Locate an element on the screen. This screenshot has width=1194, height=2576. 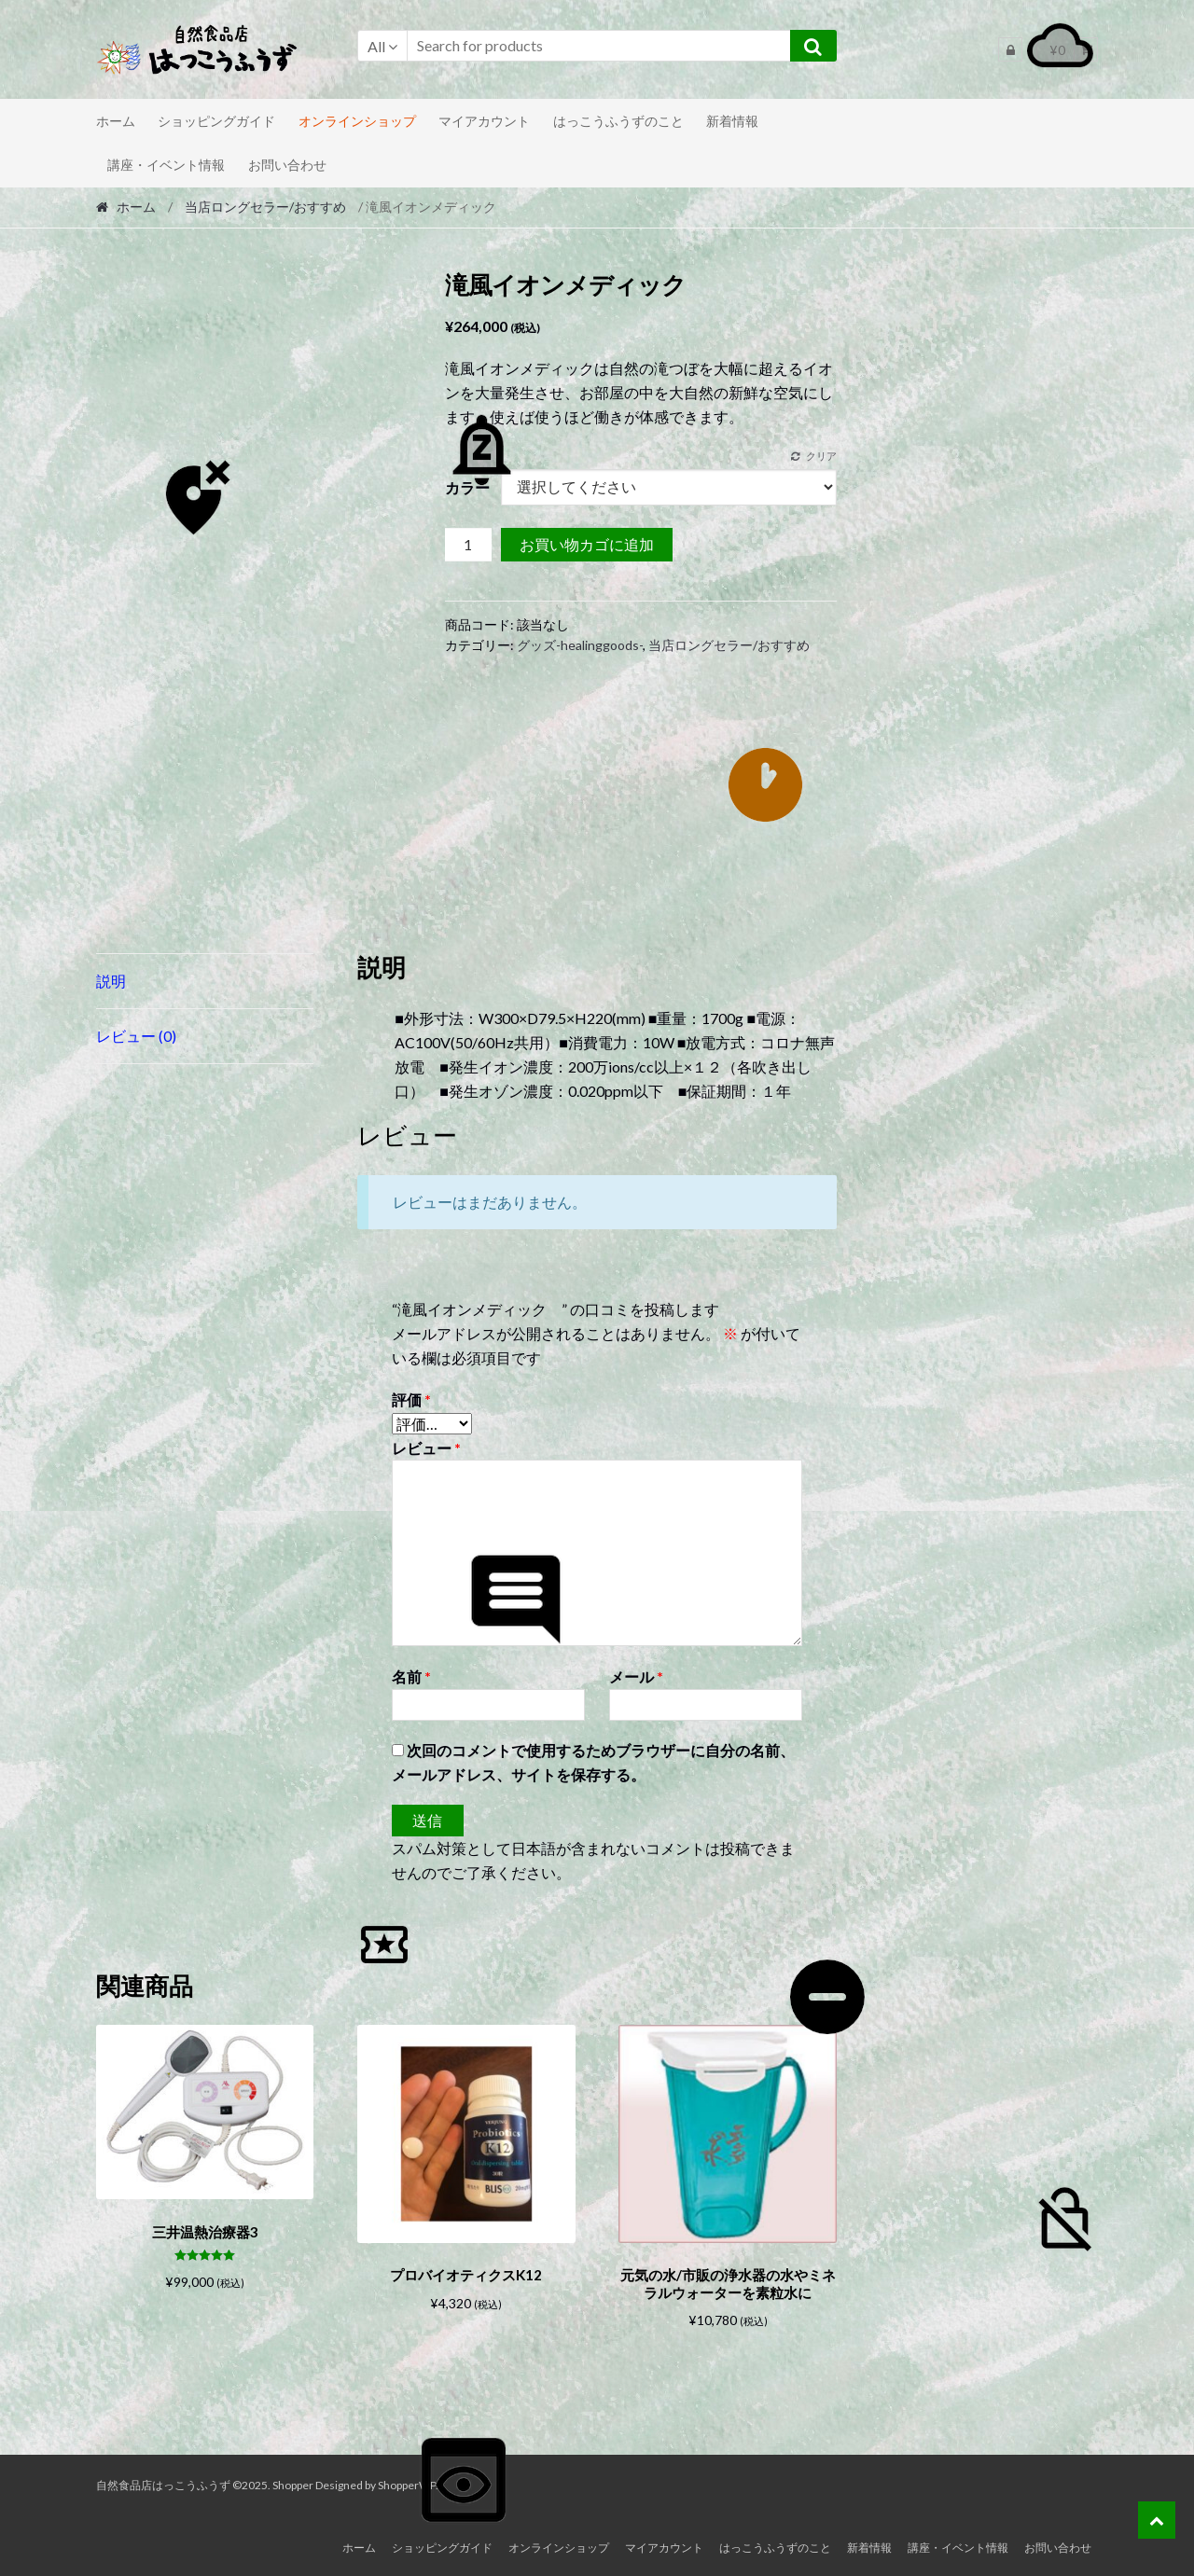
notifications are currently snoozed is located at coordinates (481, 449).